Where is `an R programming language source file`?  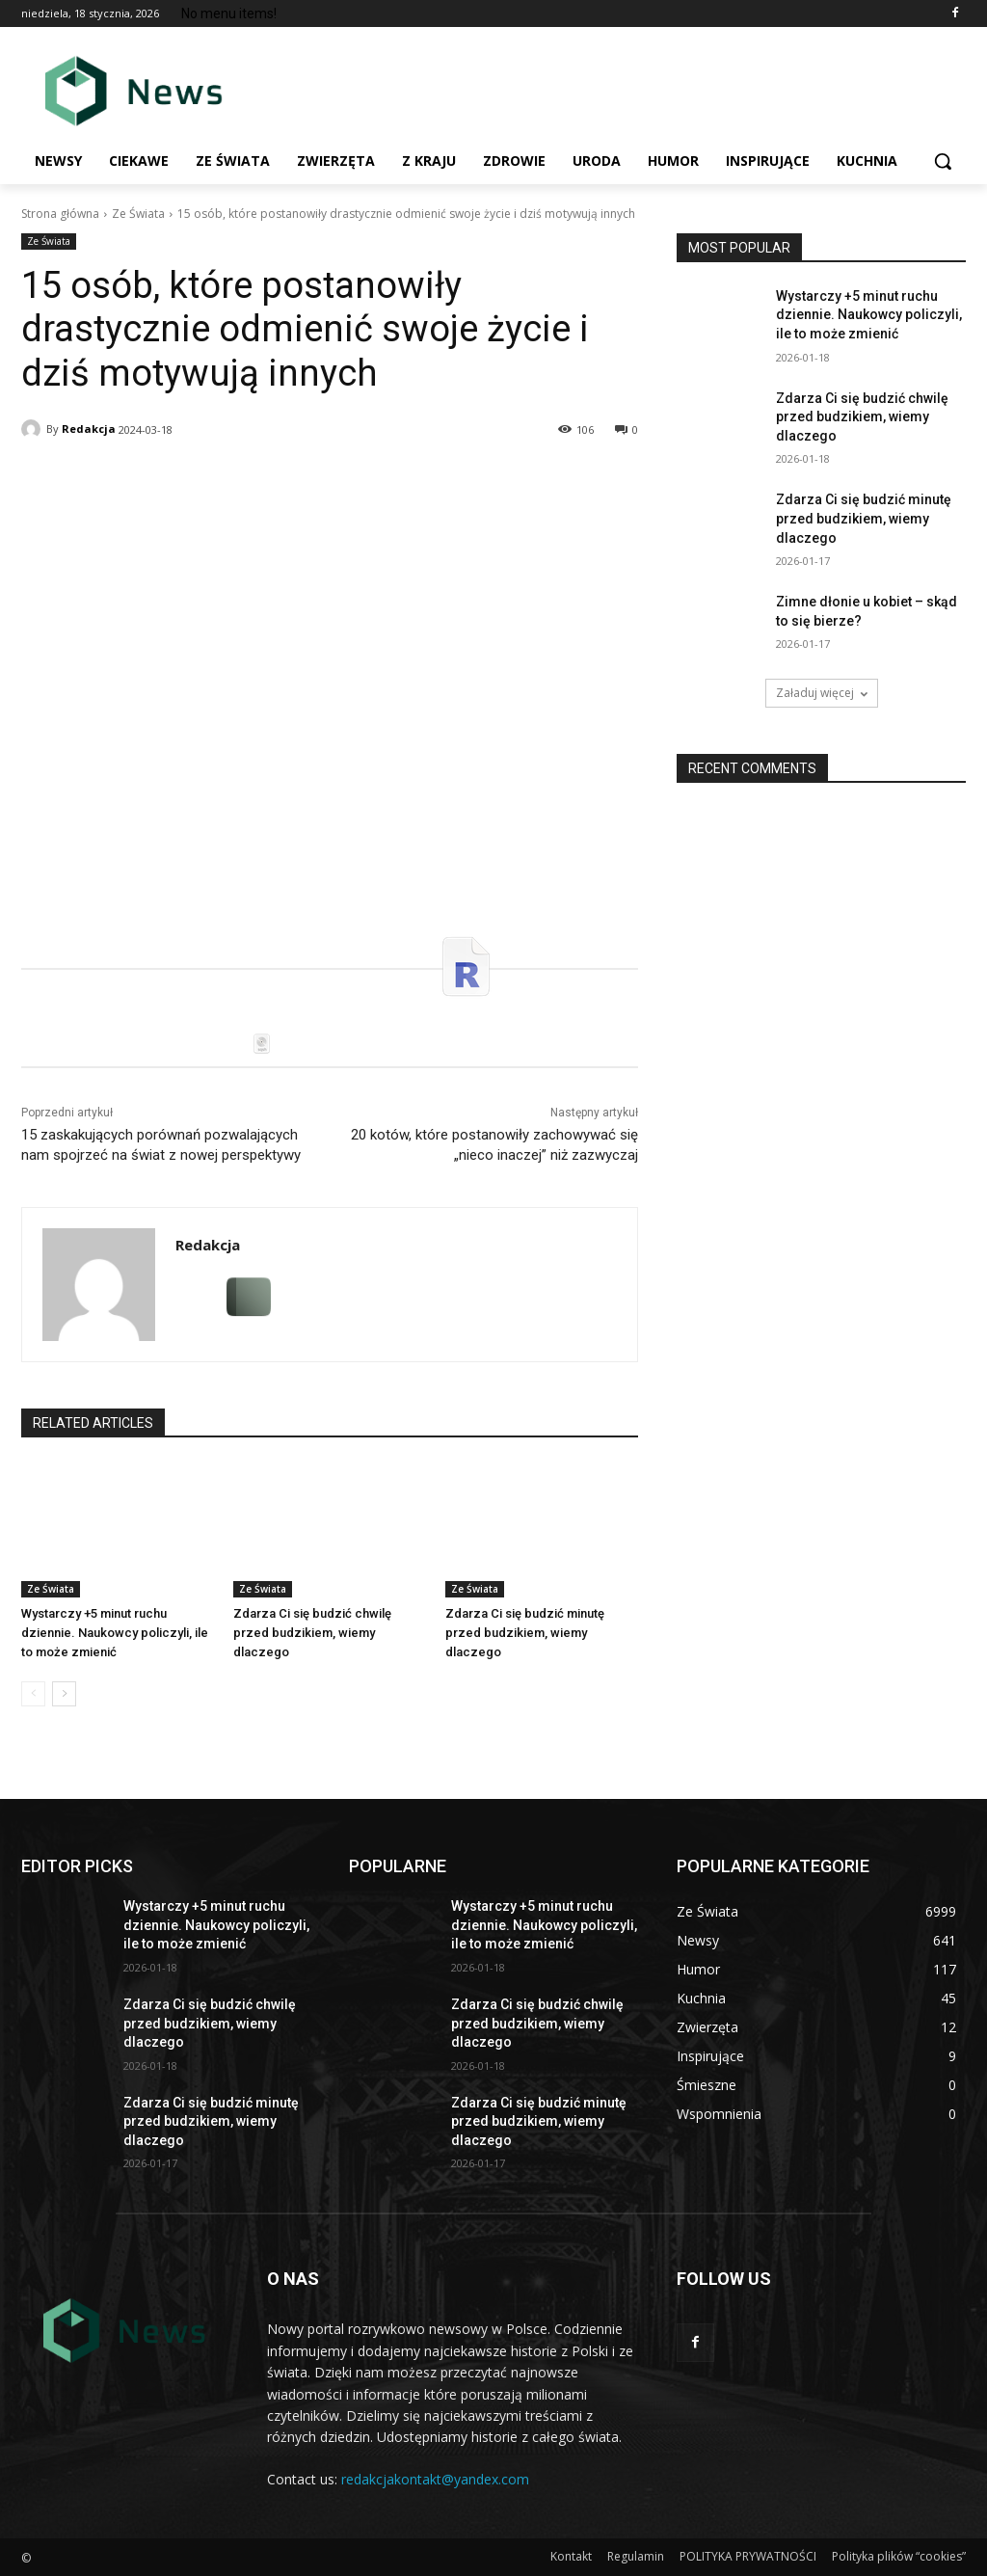
an R programming language source file is located at coordinates (466, 966).